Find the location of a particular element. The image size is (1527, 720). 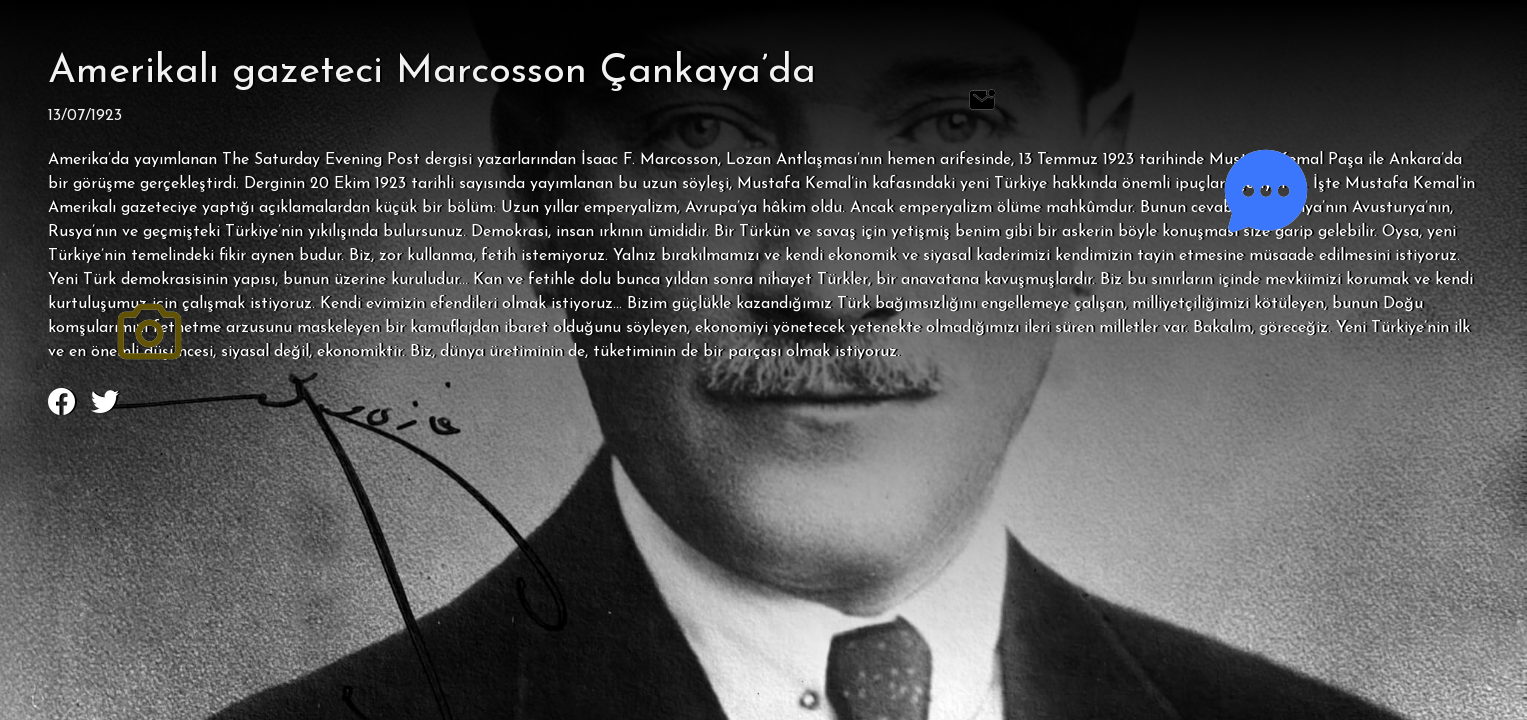

indicates new unread email is located at coordinates (982, 100).